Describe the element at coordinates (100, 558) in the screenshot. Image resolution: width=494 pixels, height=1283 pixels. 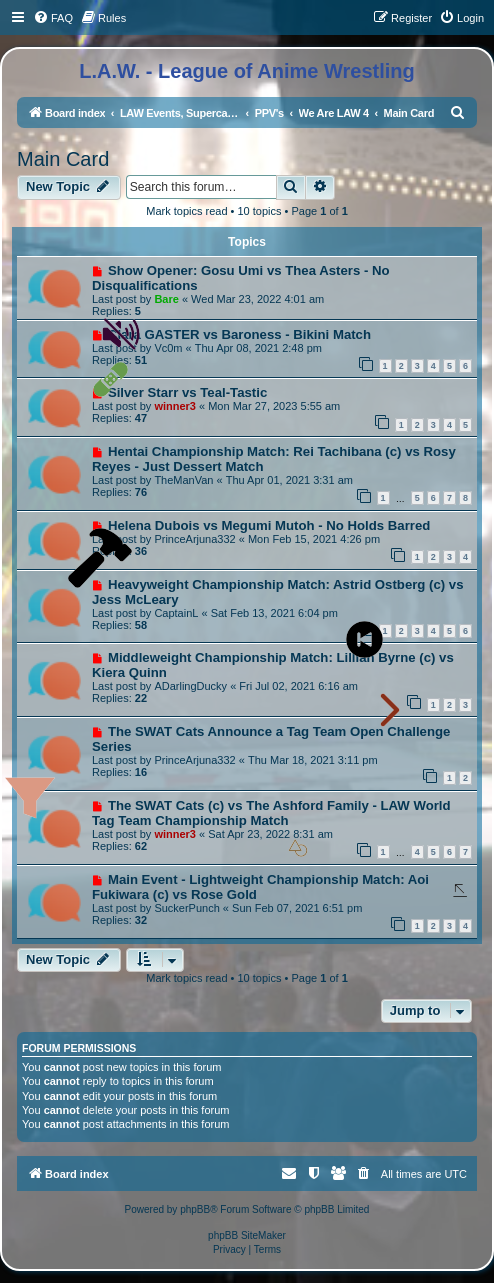
I see `access build or developer tools` at that location.